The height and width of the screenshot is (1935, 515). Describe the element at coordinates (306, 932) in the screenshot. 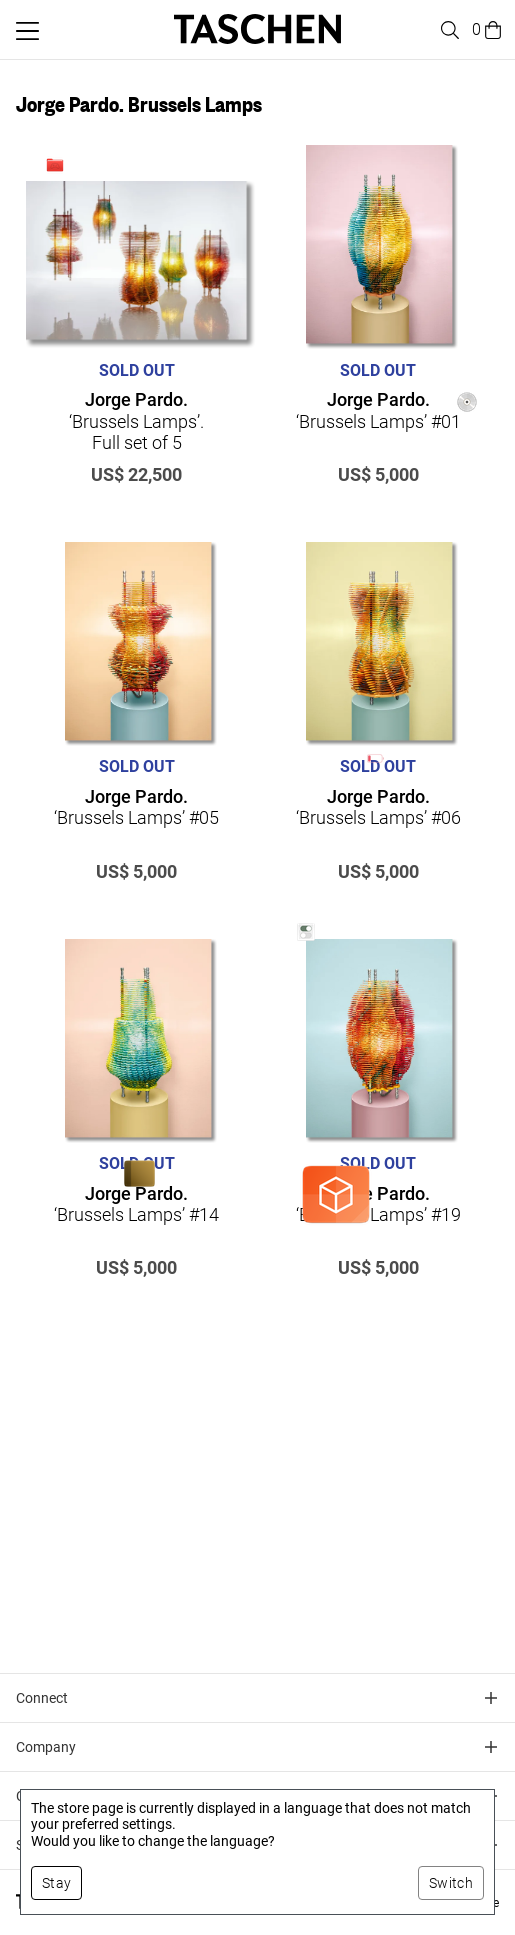

I see `open system tweaks or customization settings` at that location.